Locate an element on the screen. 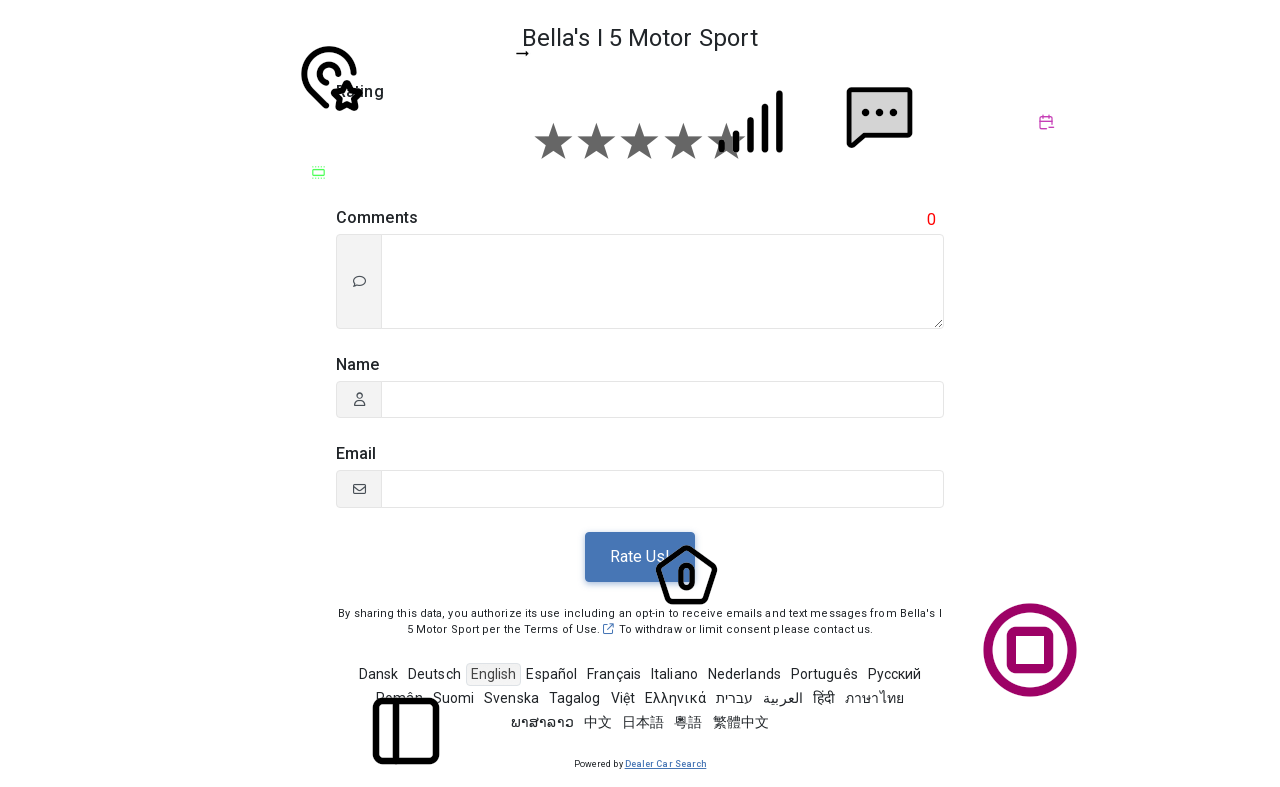 This screenshot has width=1280, height=787. indicates item zero or starting position in a sequence is located at coordinates (686, 576).